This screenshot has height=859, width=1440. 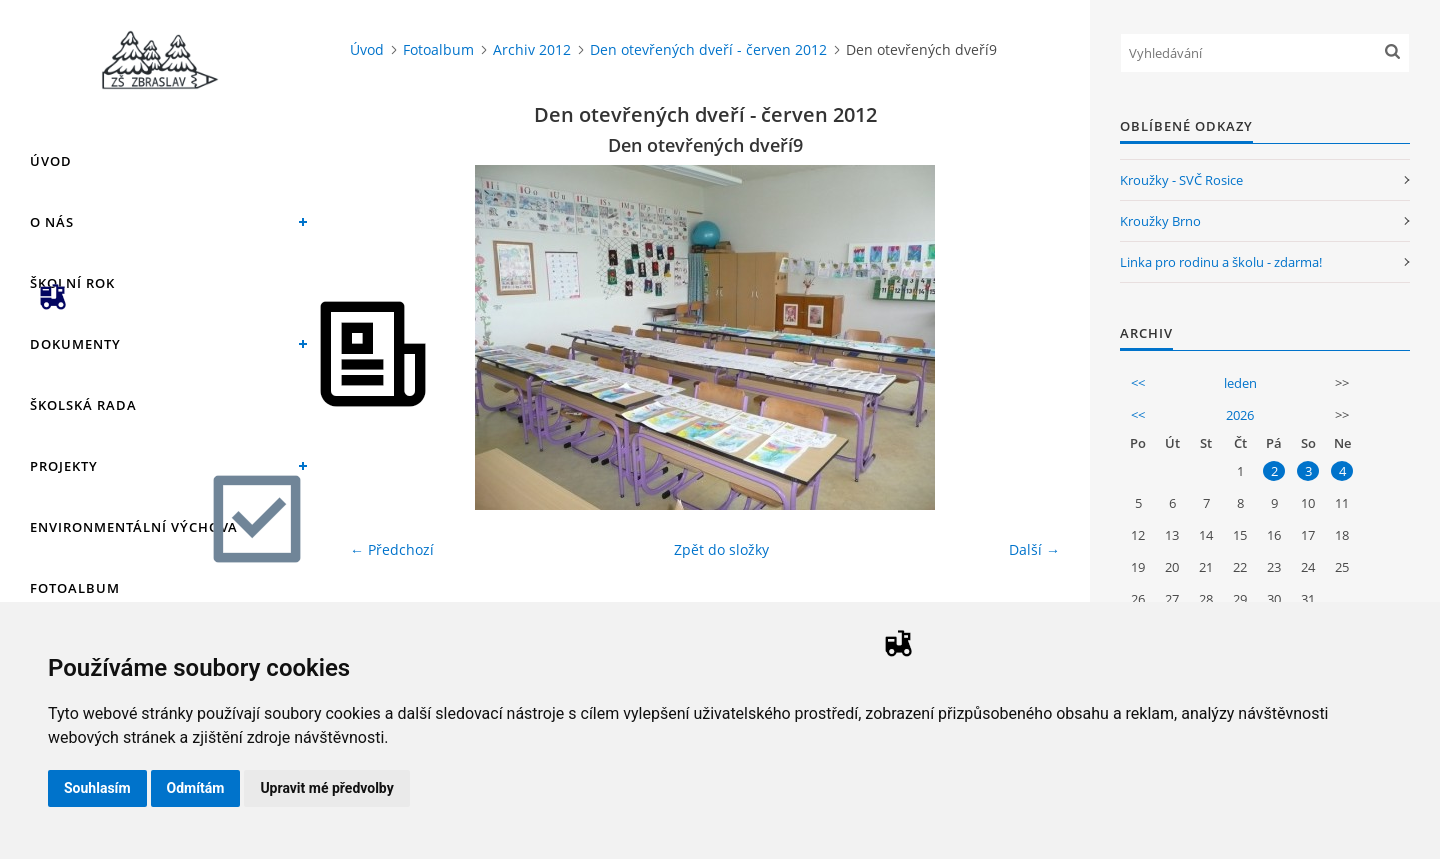 I want to click on view news articles, so click(x=373, y=354).